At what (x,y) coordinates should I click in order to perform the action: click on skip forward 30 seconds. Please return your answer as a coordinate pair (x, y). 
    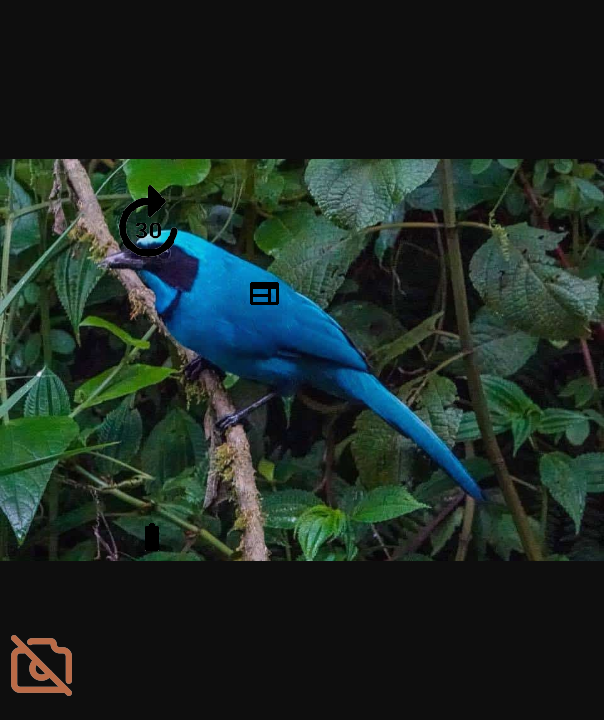
    Looking at the image, I should click on (148, 223).